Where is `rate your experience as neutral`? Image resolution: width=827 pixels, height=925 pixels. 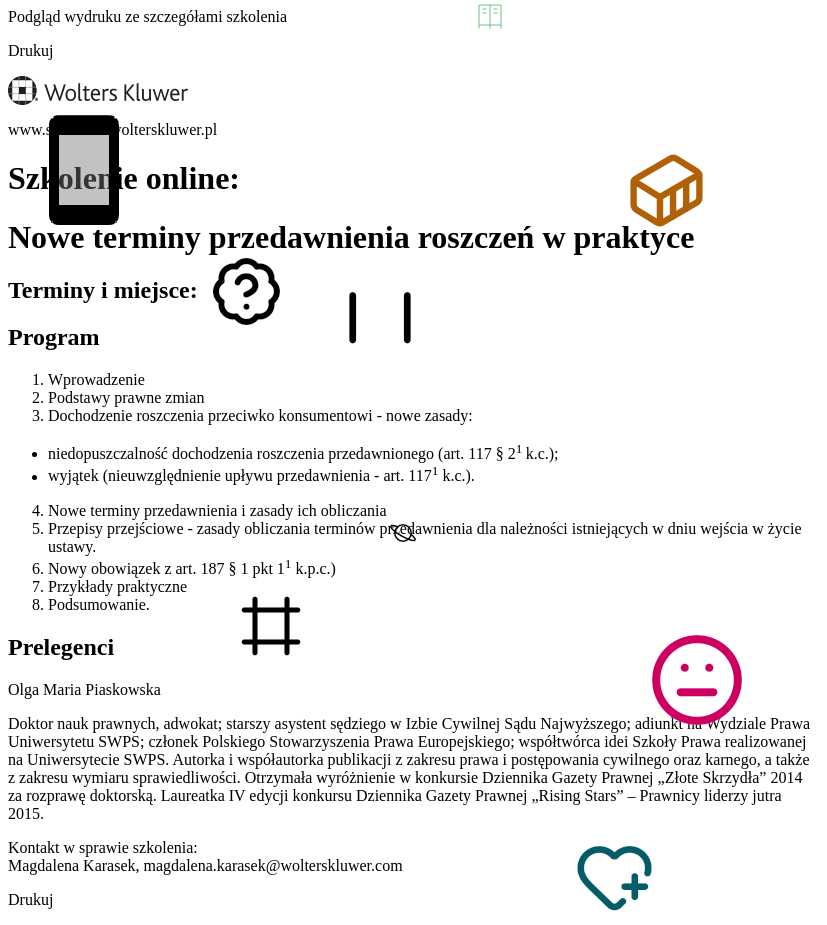
rate your experience as neutral is located at coordinates (697, 680).